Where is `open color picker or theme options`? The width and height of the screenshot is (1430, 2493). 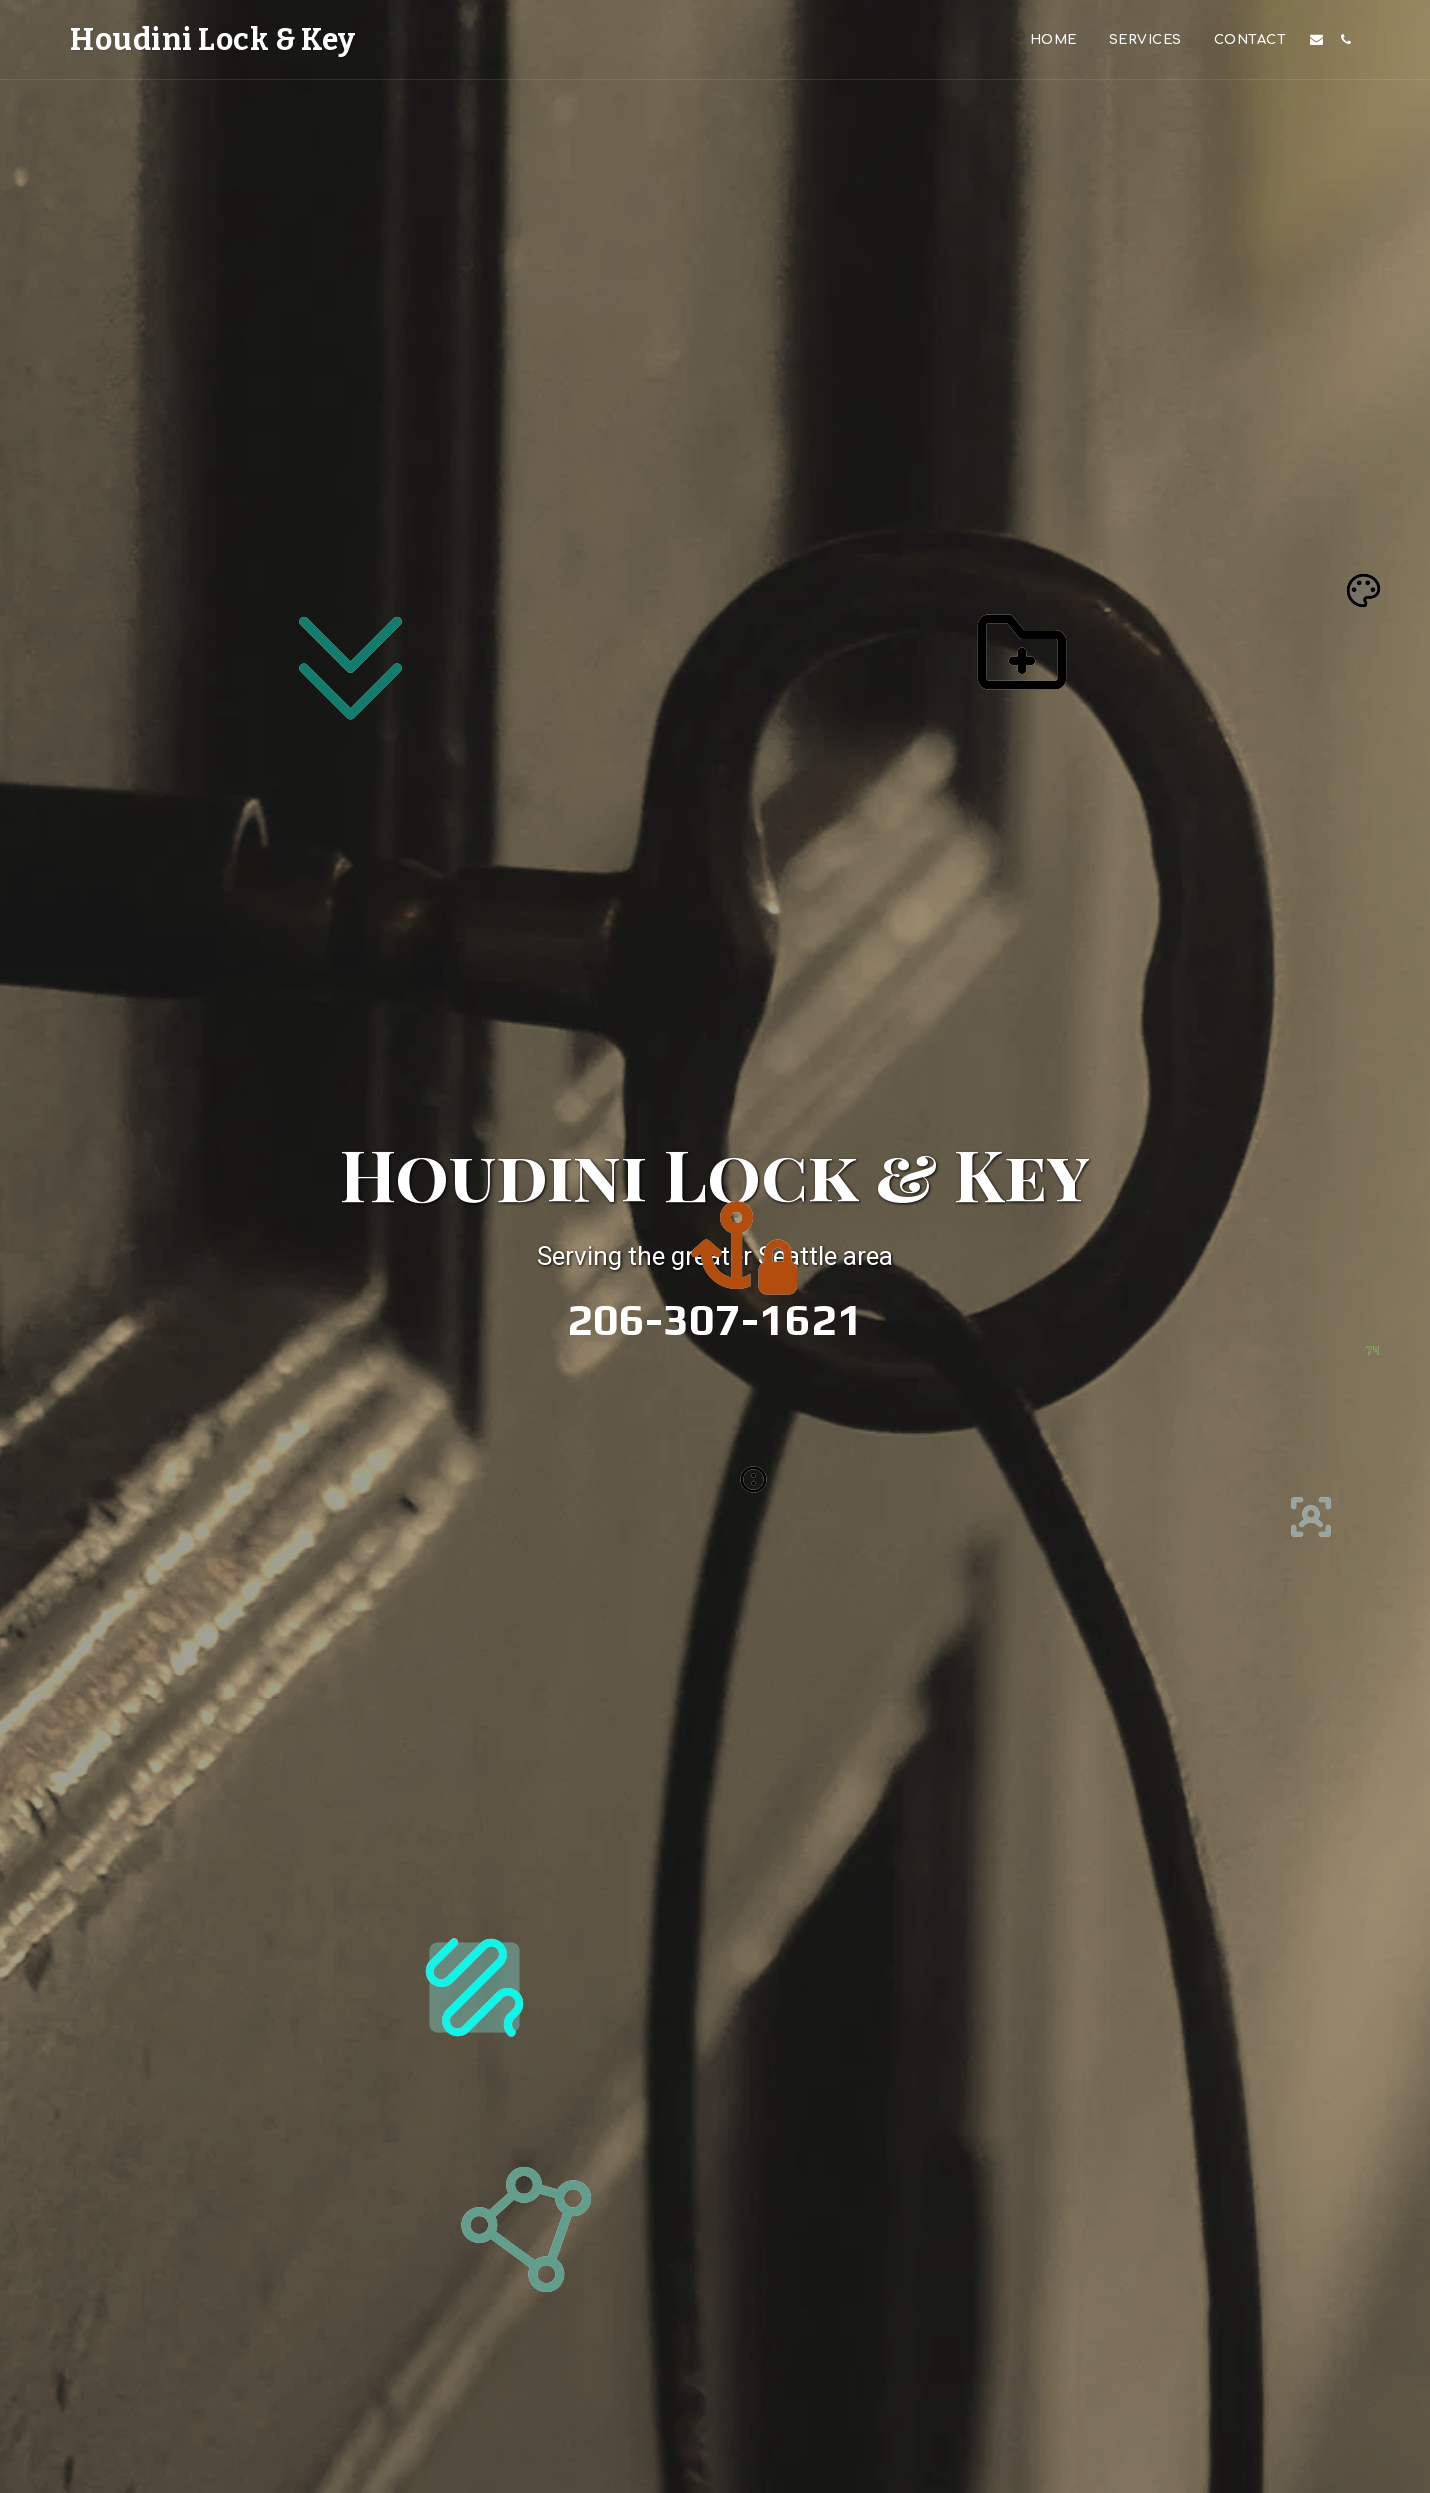
open color picker or theme options is located at coordinates (1363, 590).